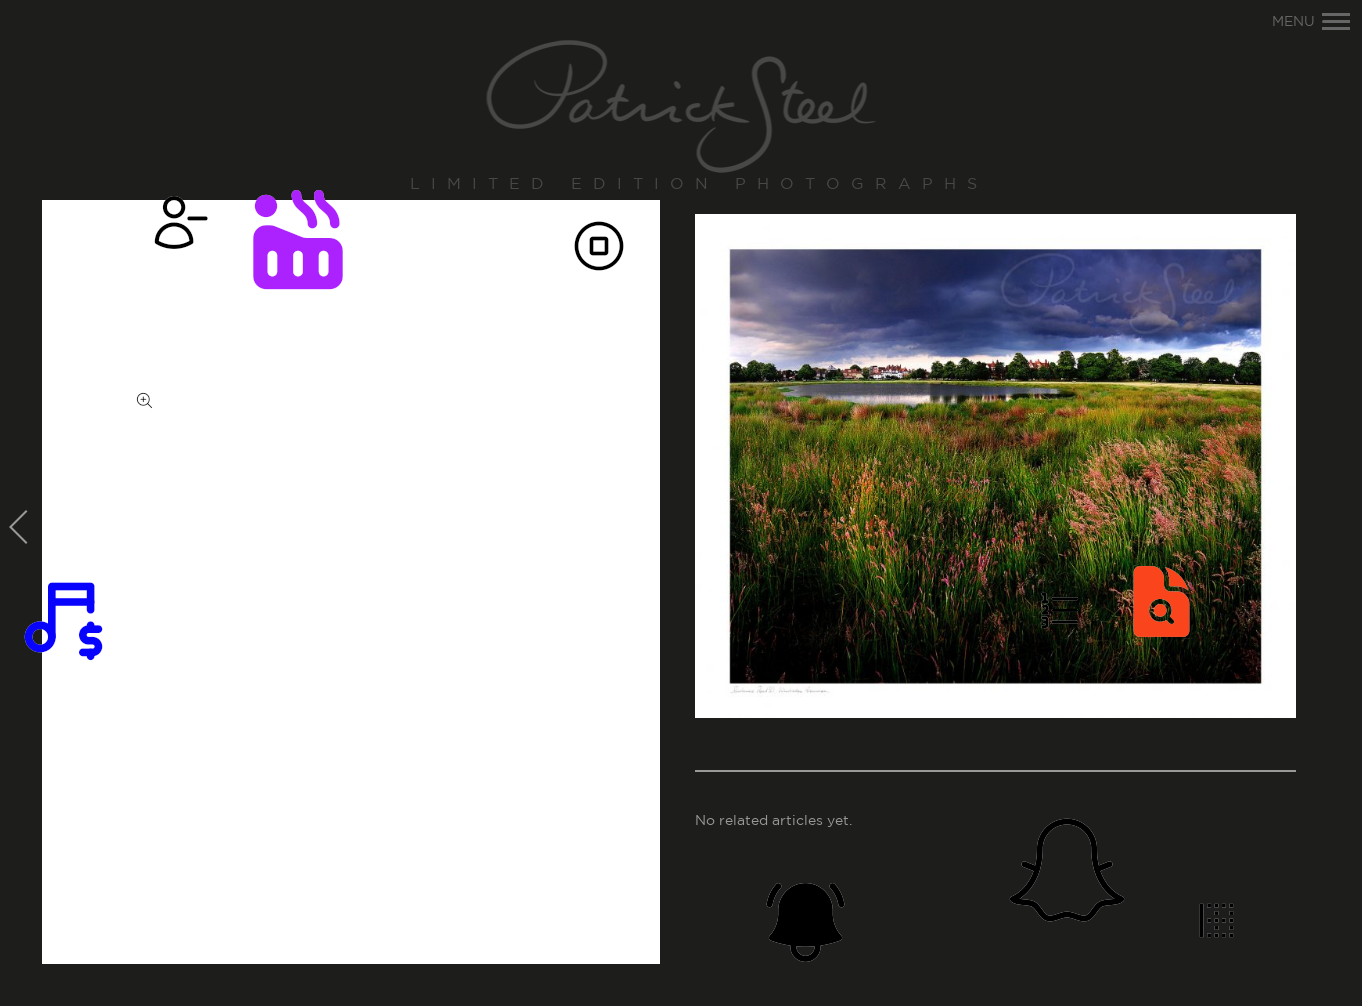 This screenshot has height=1006, width=1362. I want to click on search within a document, so click(1161, 601).